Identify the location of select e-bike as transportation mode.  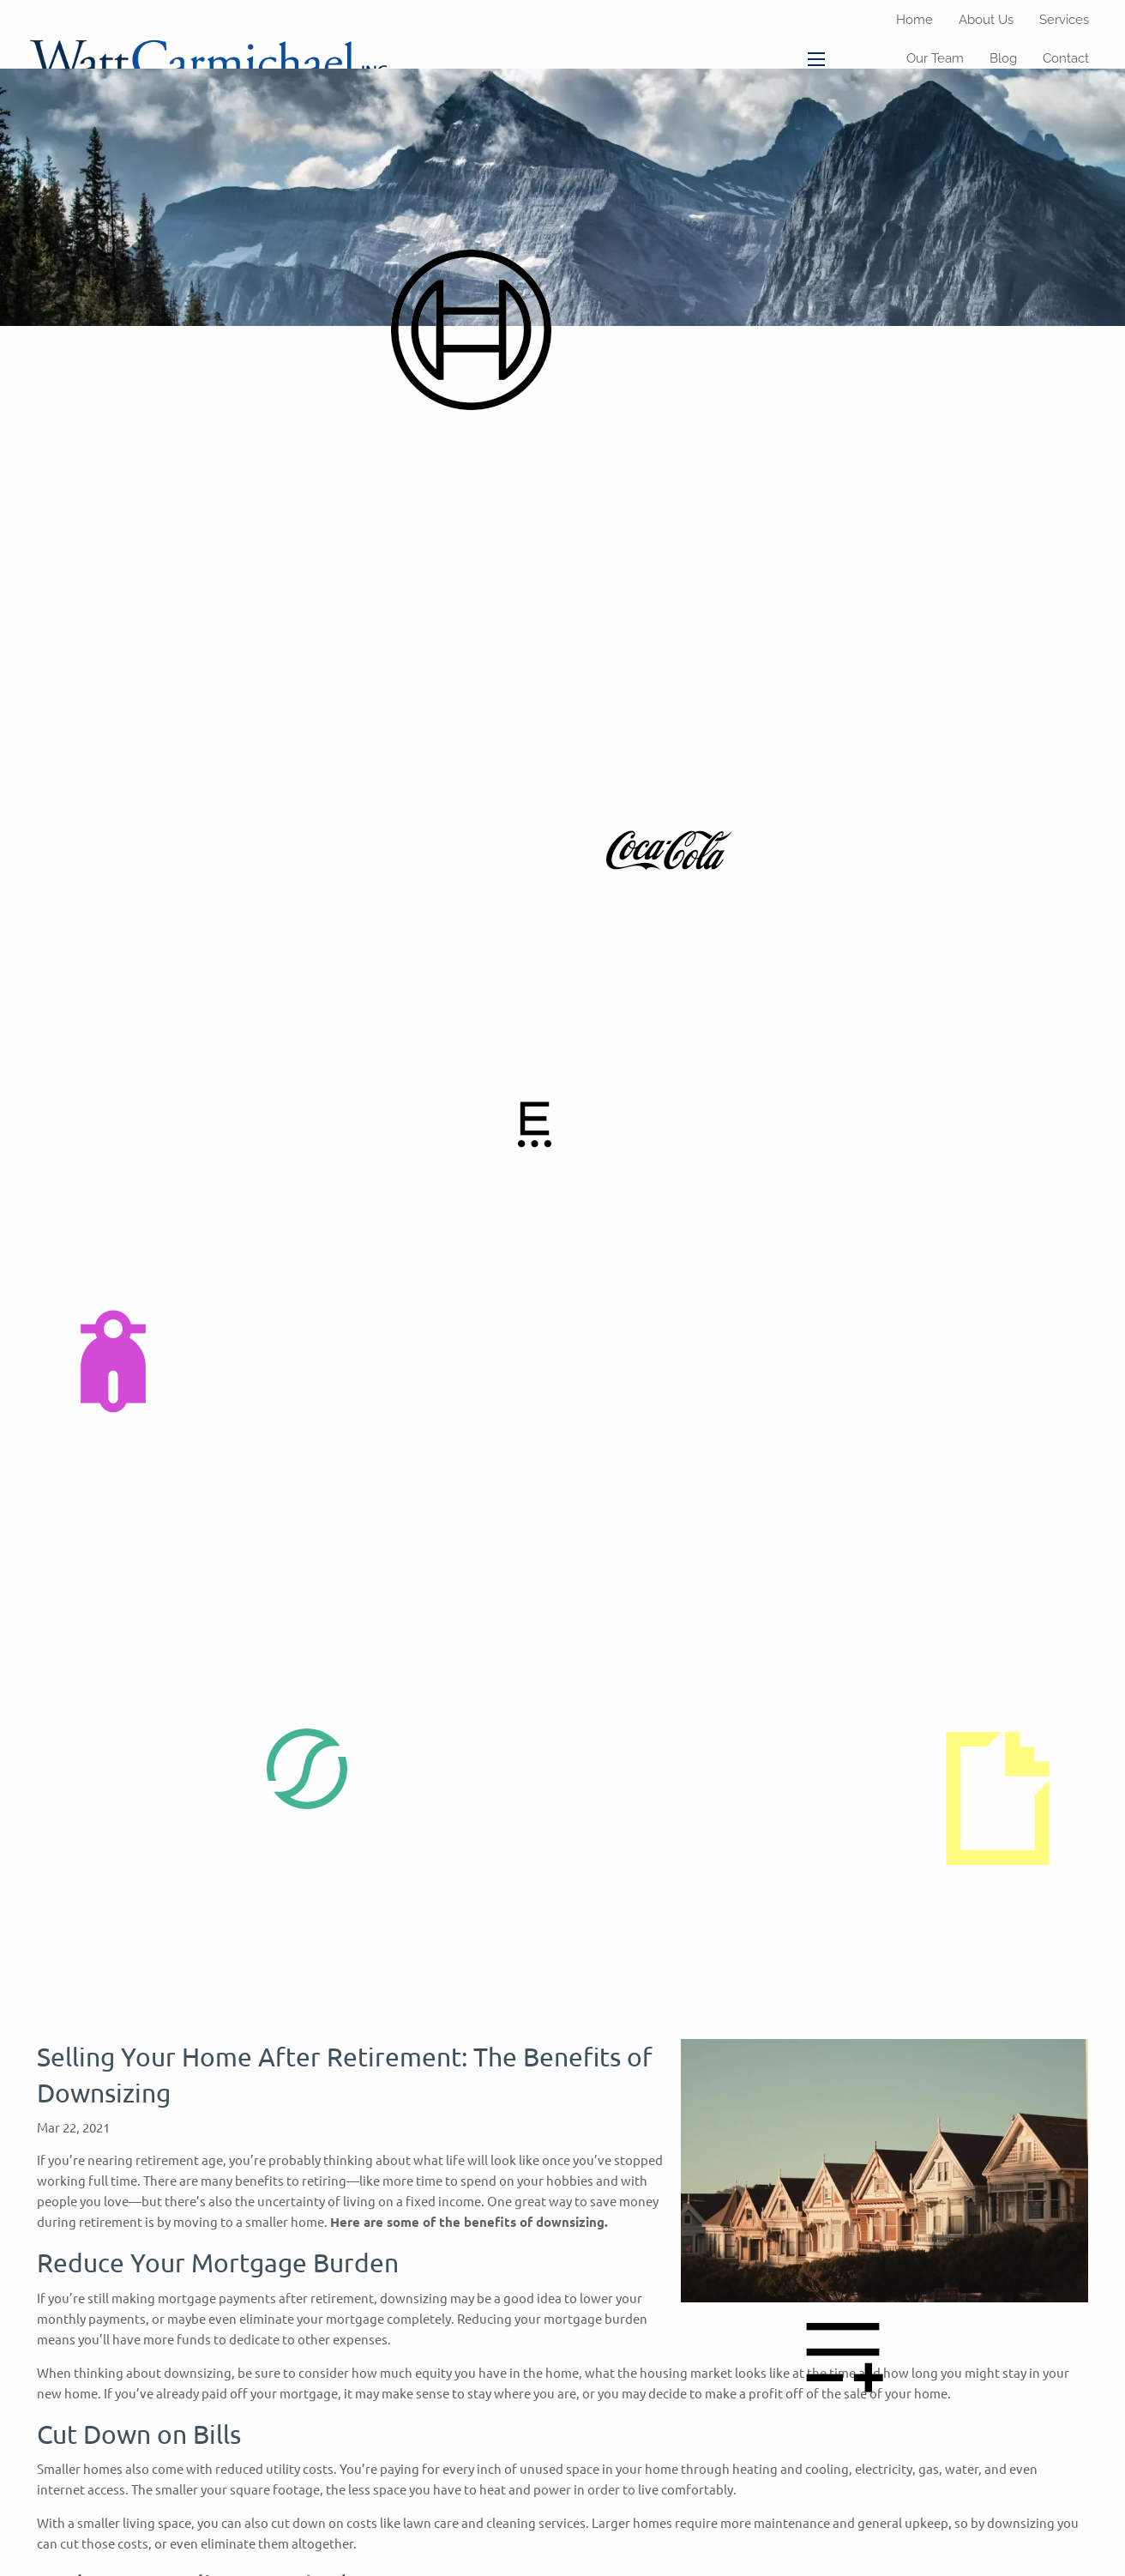
(113, 1361).